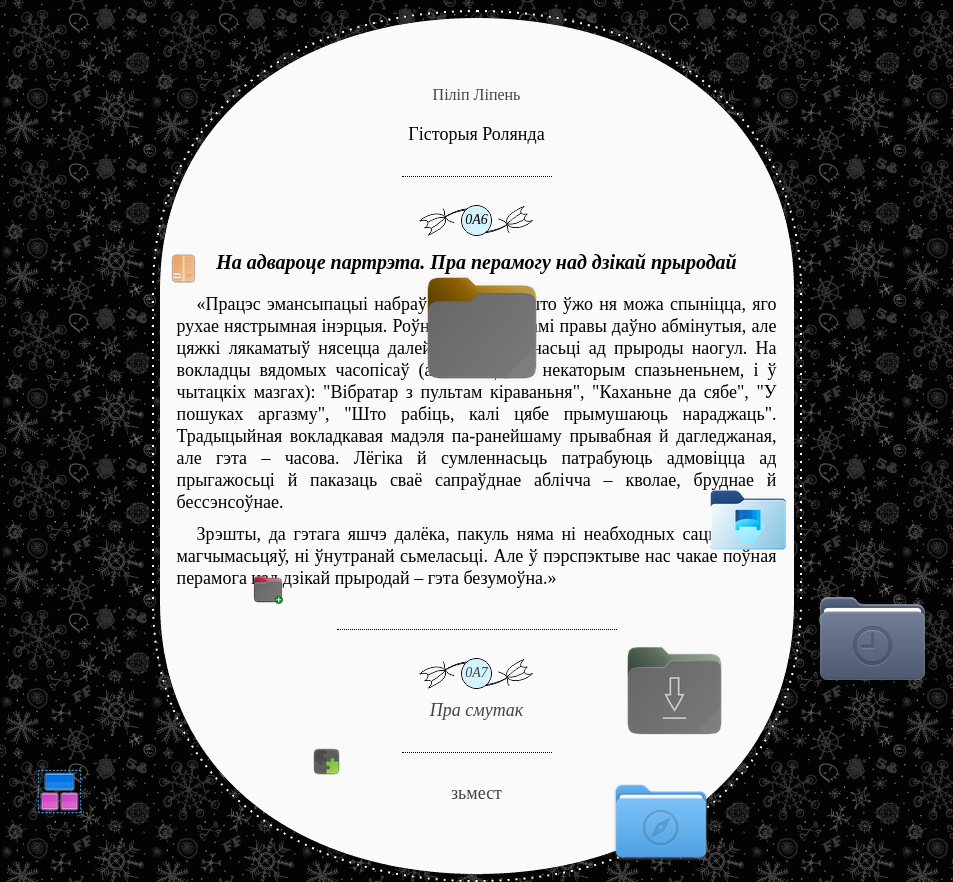 This screenshot has width=953, height=882. What do you see at coordinates (326, 761) in the screenshot?
I see `open gnome extensions manager` at bounding box center [326, 761].